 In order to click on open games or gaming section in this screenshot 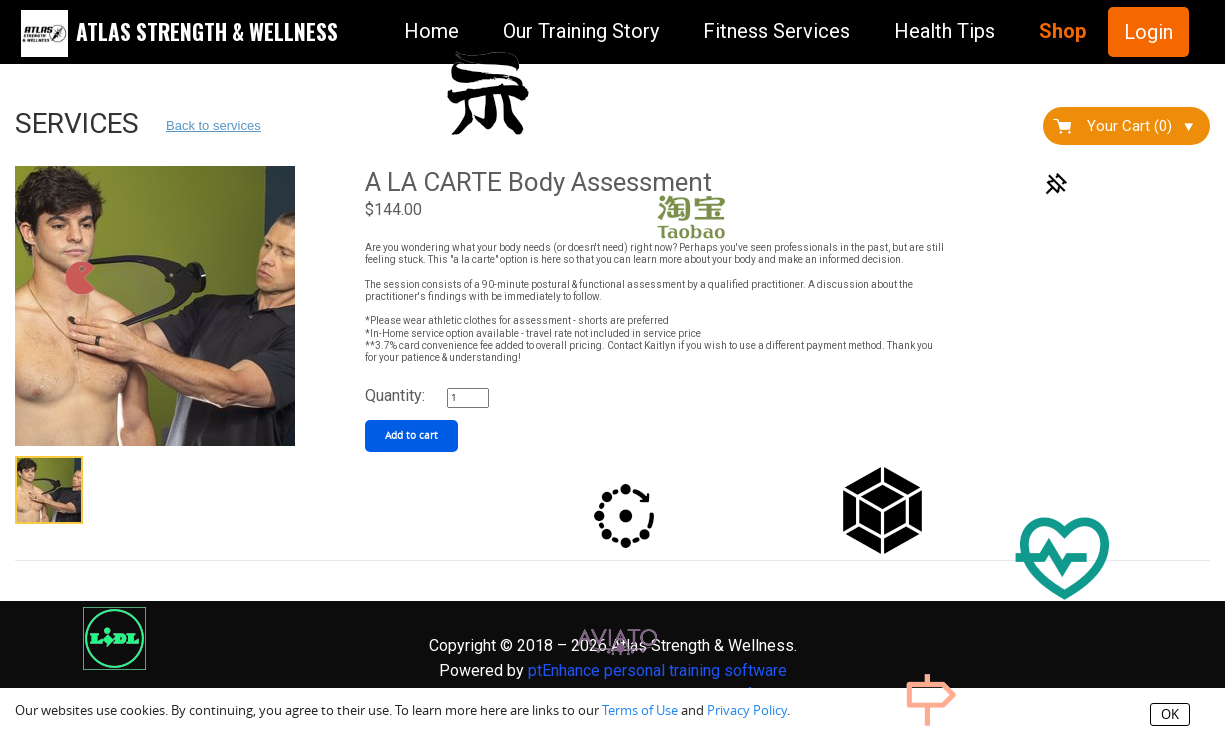, I will do `click(82, 278)`.